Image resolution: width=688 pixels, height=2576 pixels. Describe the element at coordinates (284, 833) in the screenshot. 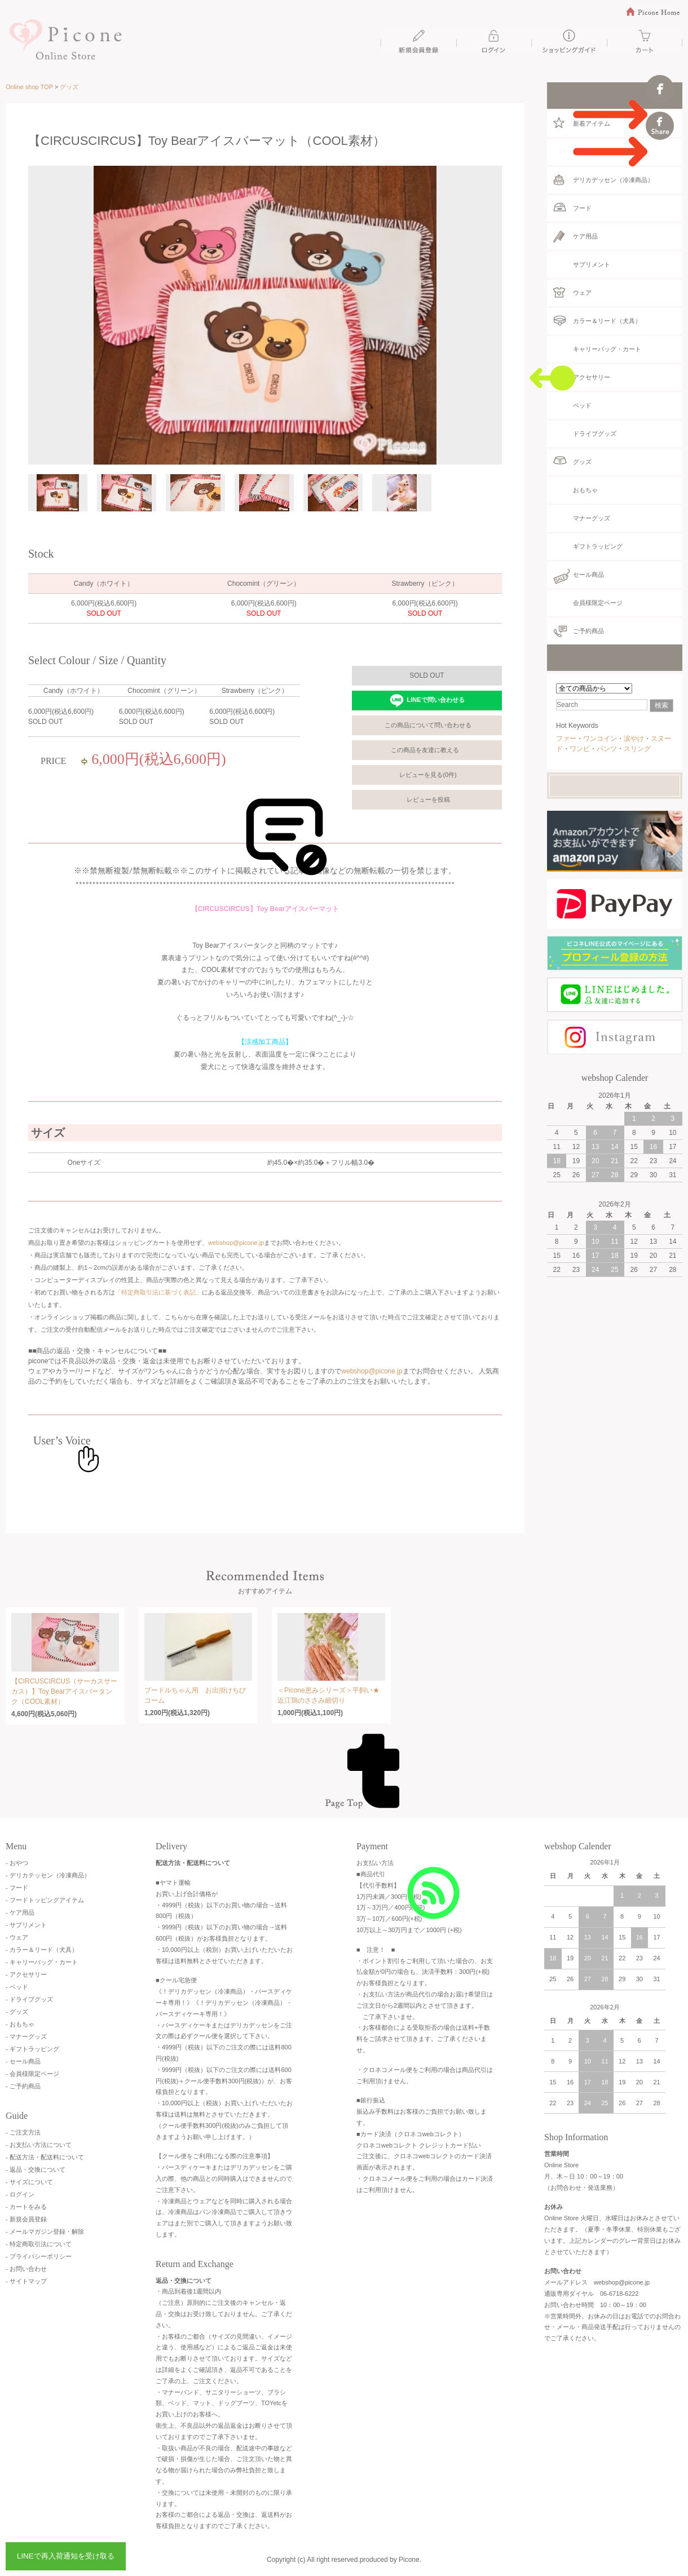

I see `cancel or block a message` at that location.